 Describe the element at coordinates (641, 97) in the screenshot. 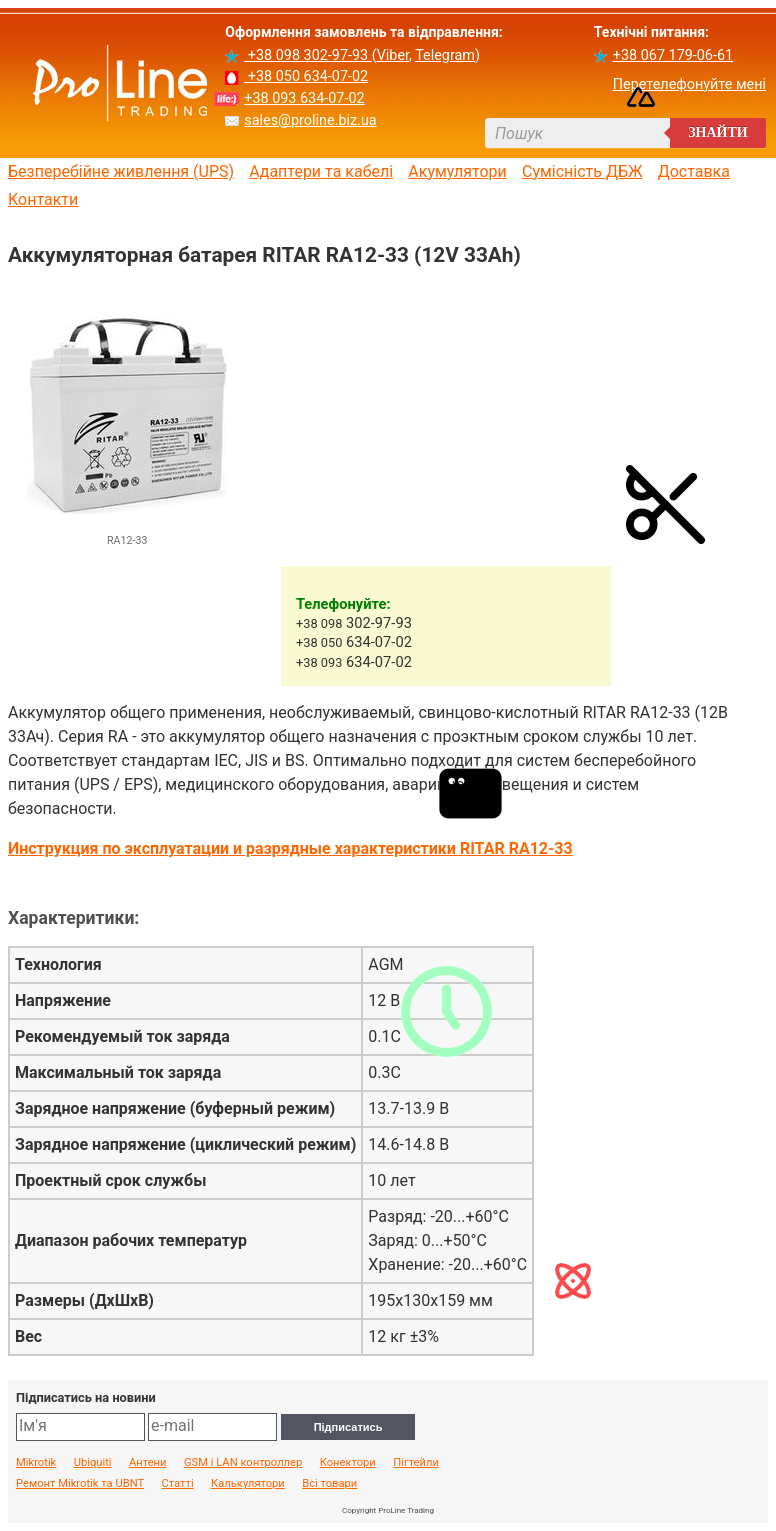

I see `nuxt.js framework logo` at that location.